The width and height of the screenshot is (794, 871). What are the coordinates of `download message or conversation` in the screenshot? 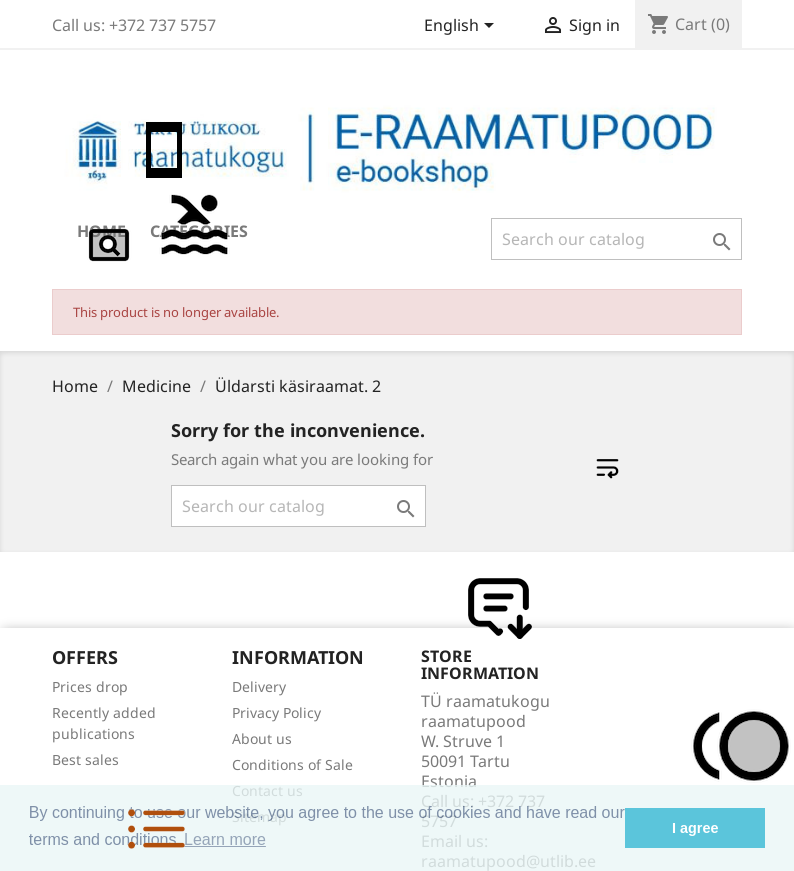 It's located at (498, 605).